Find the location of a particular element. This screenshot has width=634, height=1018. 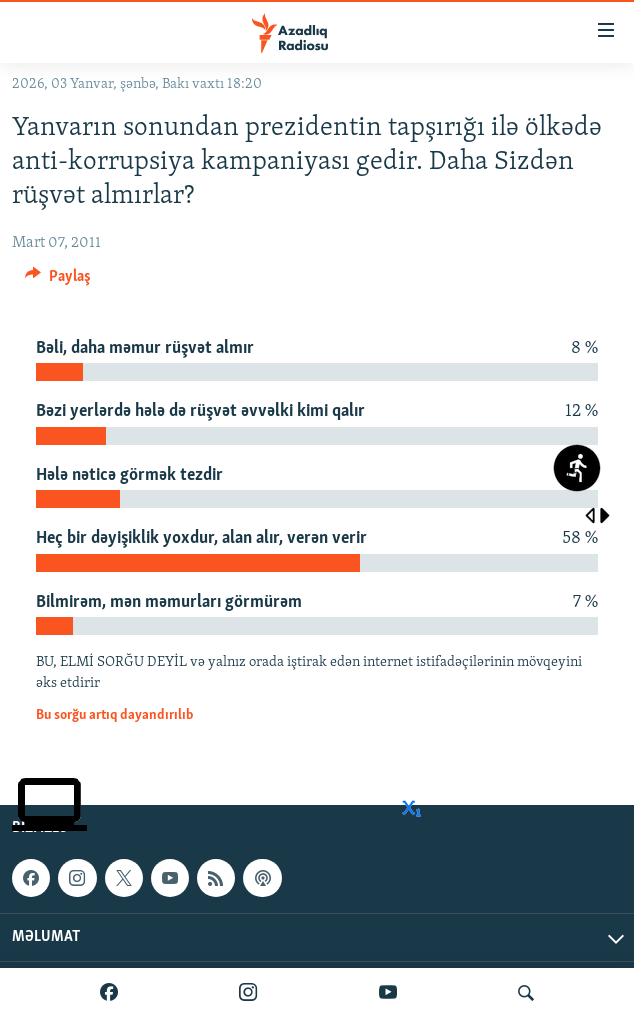

format text as subscript is located at coordinates (410, 807).